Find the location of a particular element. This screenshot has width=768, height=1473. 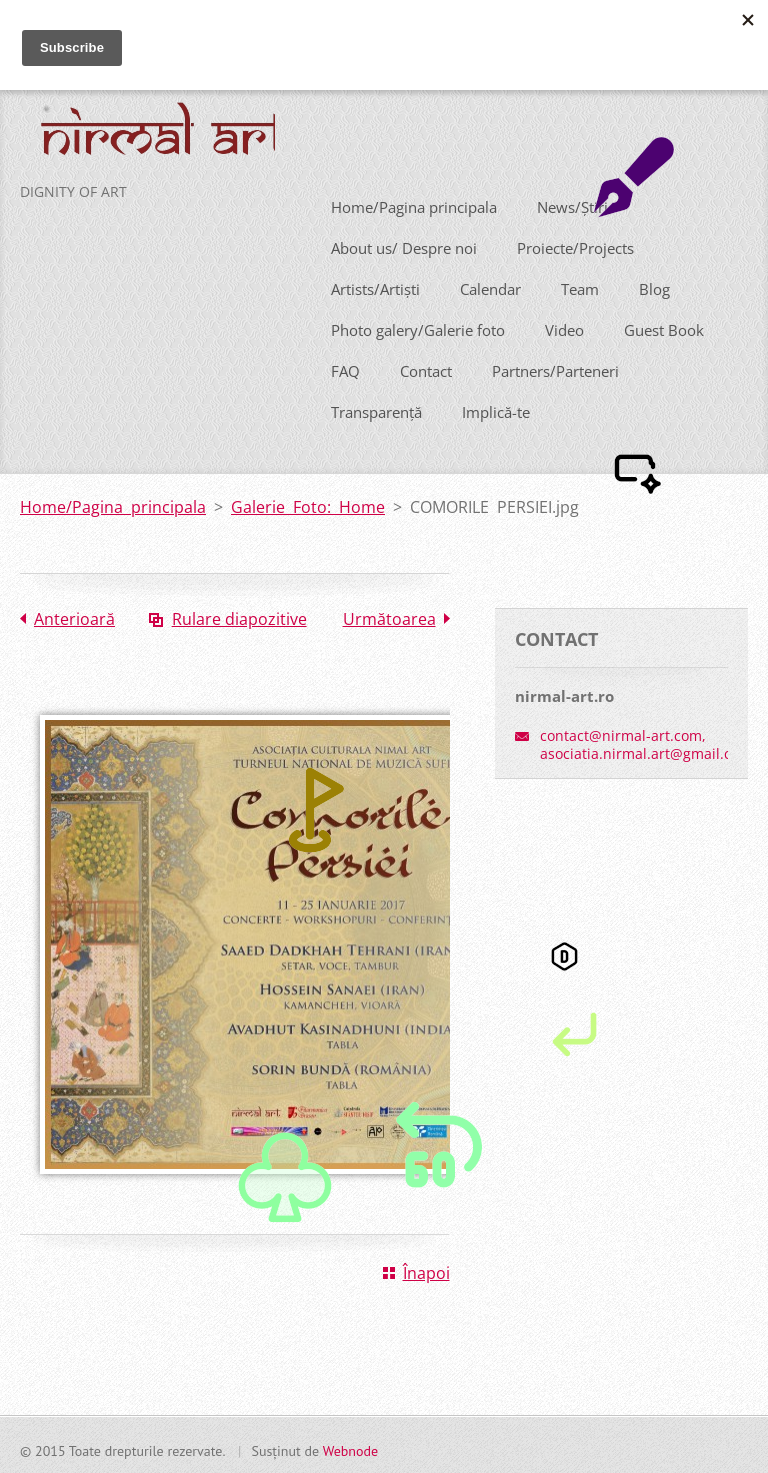

compose or write new content is located at coordinates (633, 177).